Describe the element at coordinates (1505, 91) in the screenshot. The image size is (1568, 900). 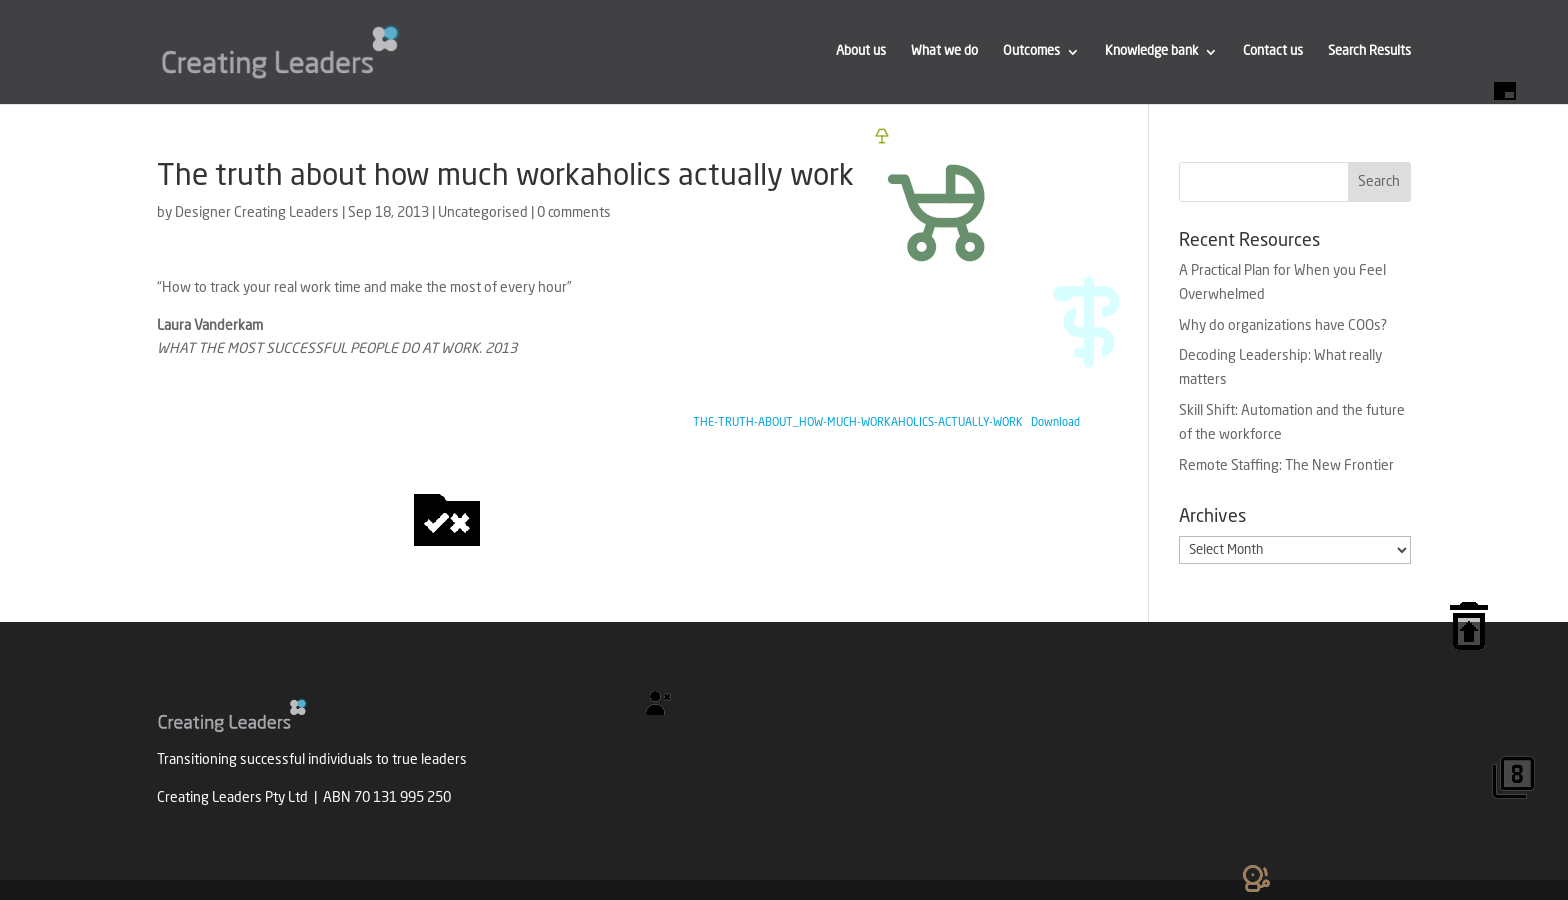
I see `add a branding watermark to video content` at that location.